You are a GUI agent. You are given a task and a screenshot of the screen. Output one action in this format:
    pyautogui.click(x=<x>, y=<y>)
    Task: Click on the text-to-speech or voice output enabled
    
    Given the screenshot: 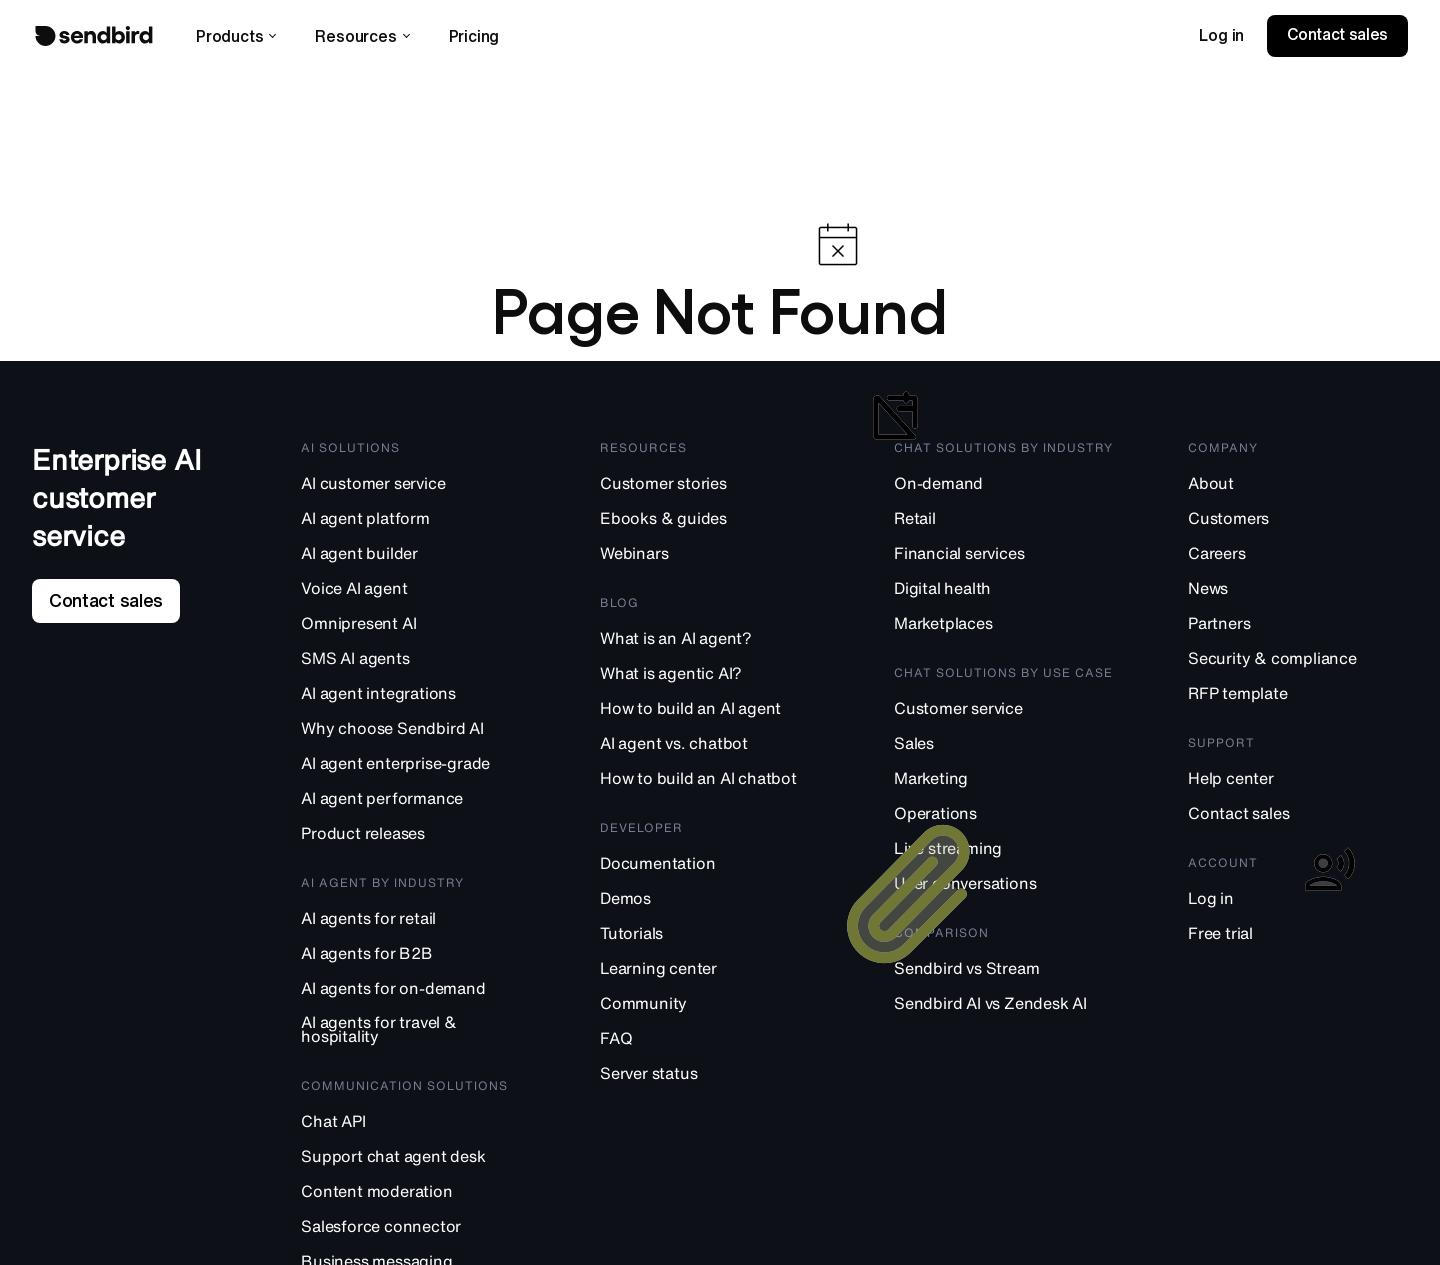 What is the action you would take?
    pyautogui.click(x=1330, y=870)
    